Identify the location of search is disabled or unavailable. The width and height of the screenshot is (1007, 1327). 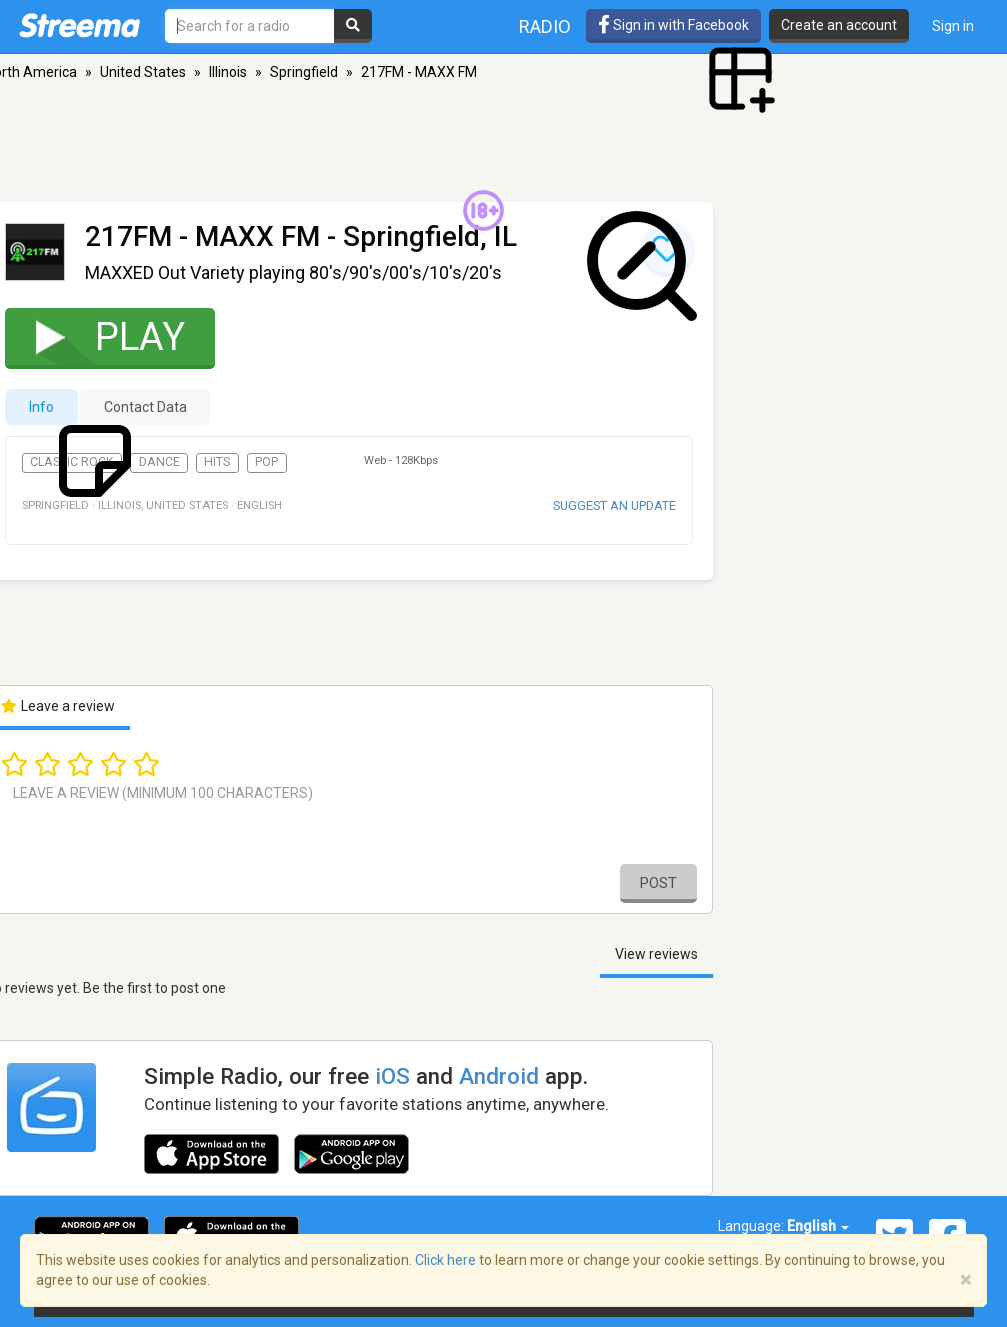
(642, 266).